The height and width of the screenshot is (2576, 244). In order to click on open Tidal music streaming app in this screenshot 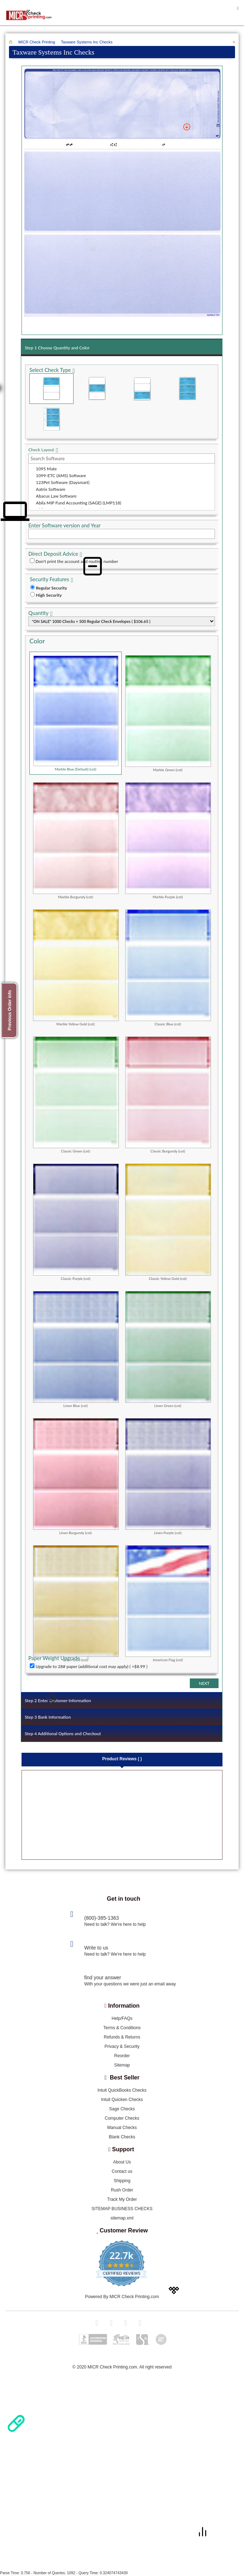, I will do `click(174, 2290)`.